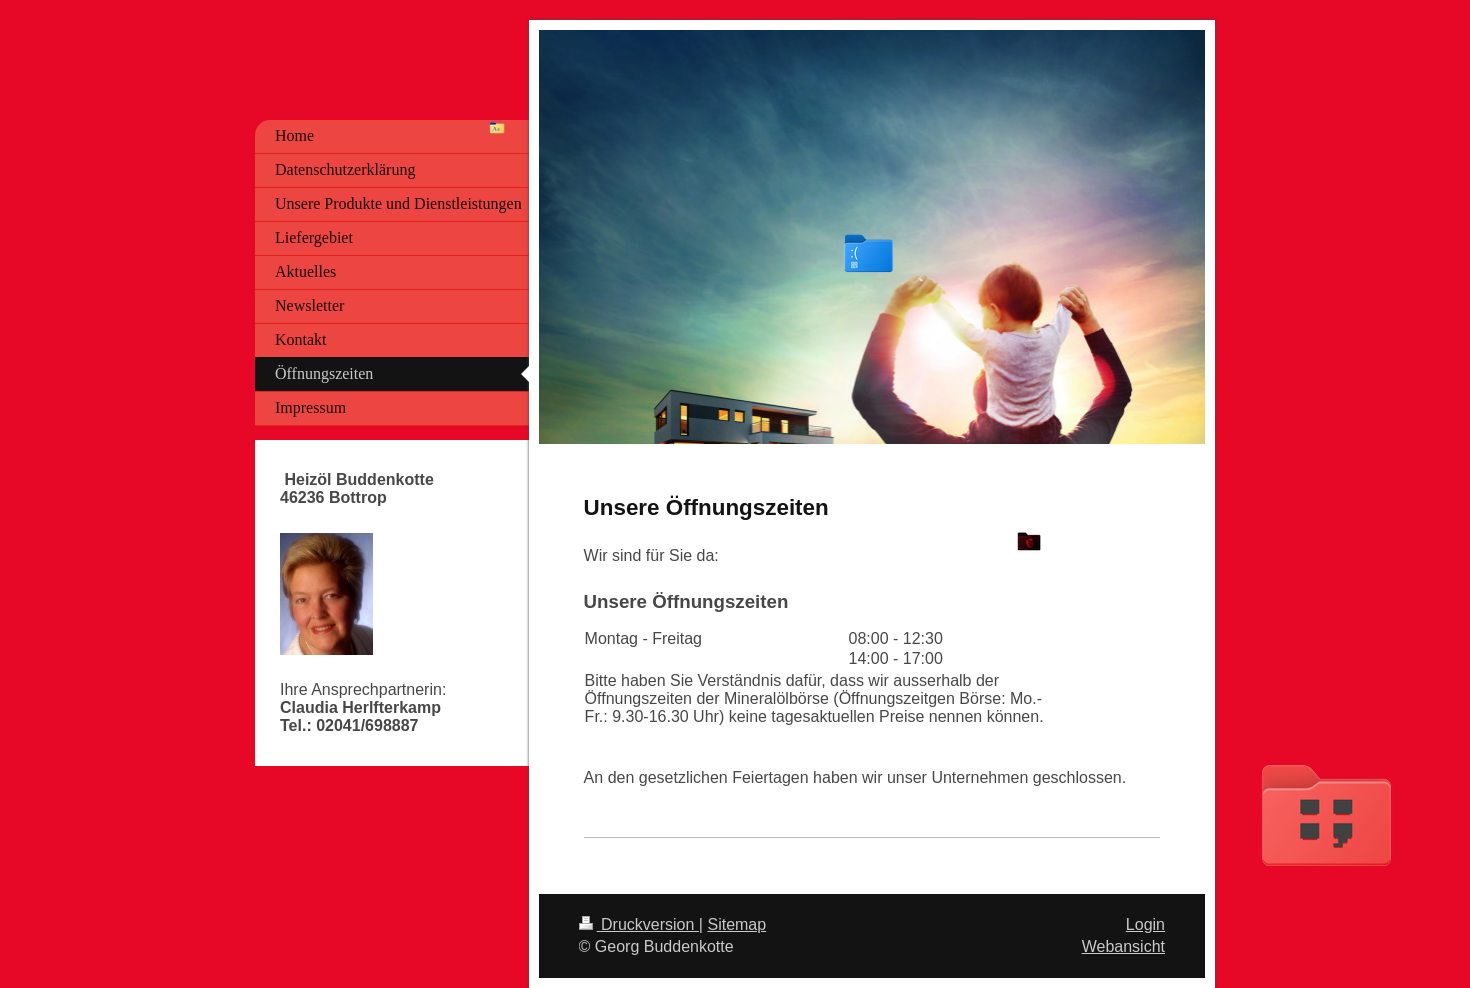 This screenshot has width=1470, height=988. Describe the element at coordinates (868, 254) in the screenshot. I see `folder containing system crash logs or error reports` at that location.